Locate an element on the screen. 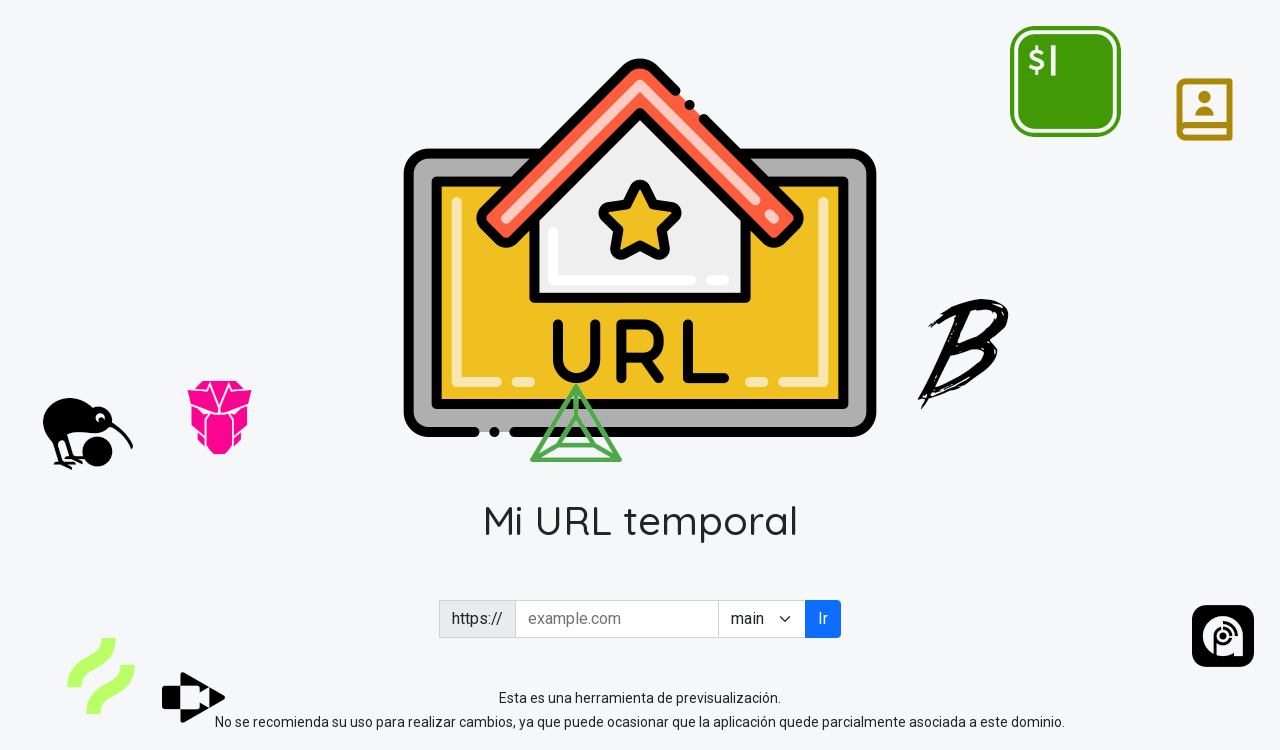  open screencastify screen recording app is located at coordinates (193, 697).